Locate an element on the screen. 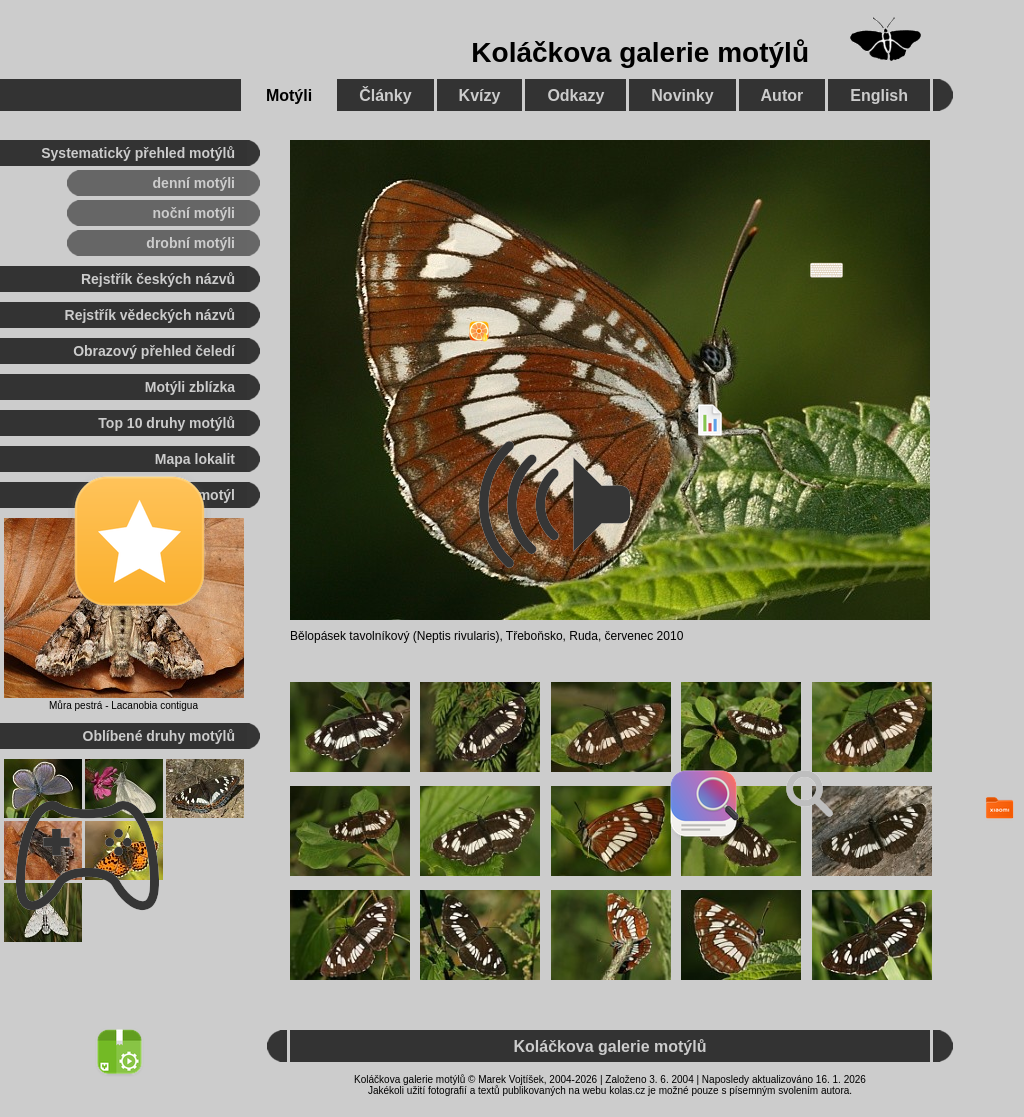  adjust speaker volume settings is located at coordinates (554, 504).